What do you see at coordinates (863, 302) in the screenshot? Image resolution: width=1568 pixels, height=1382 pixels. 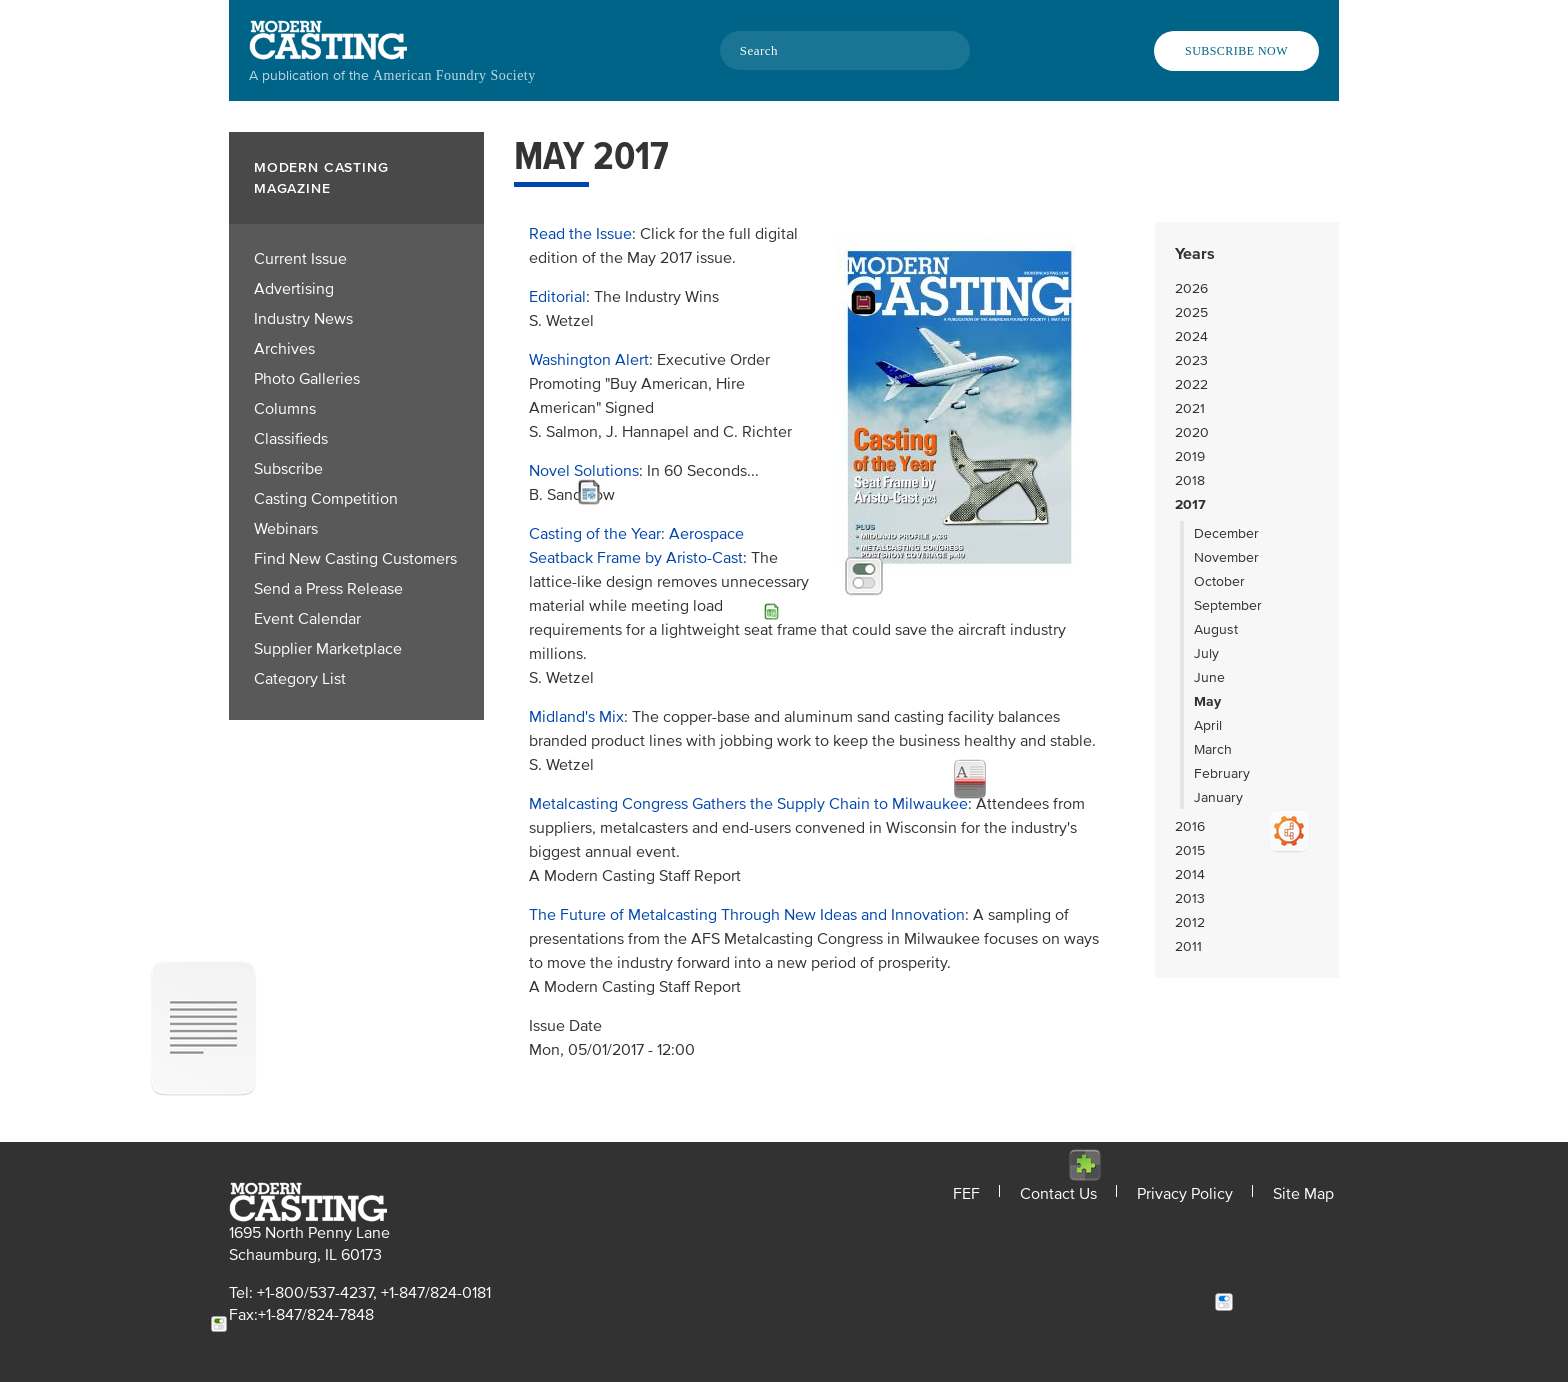 I see `launch inscryption game` at bounding box center [863, 302].